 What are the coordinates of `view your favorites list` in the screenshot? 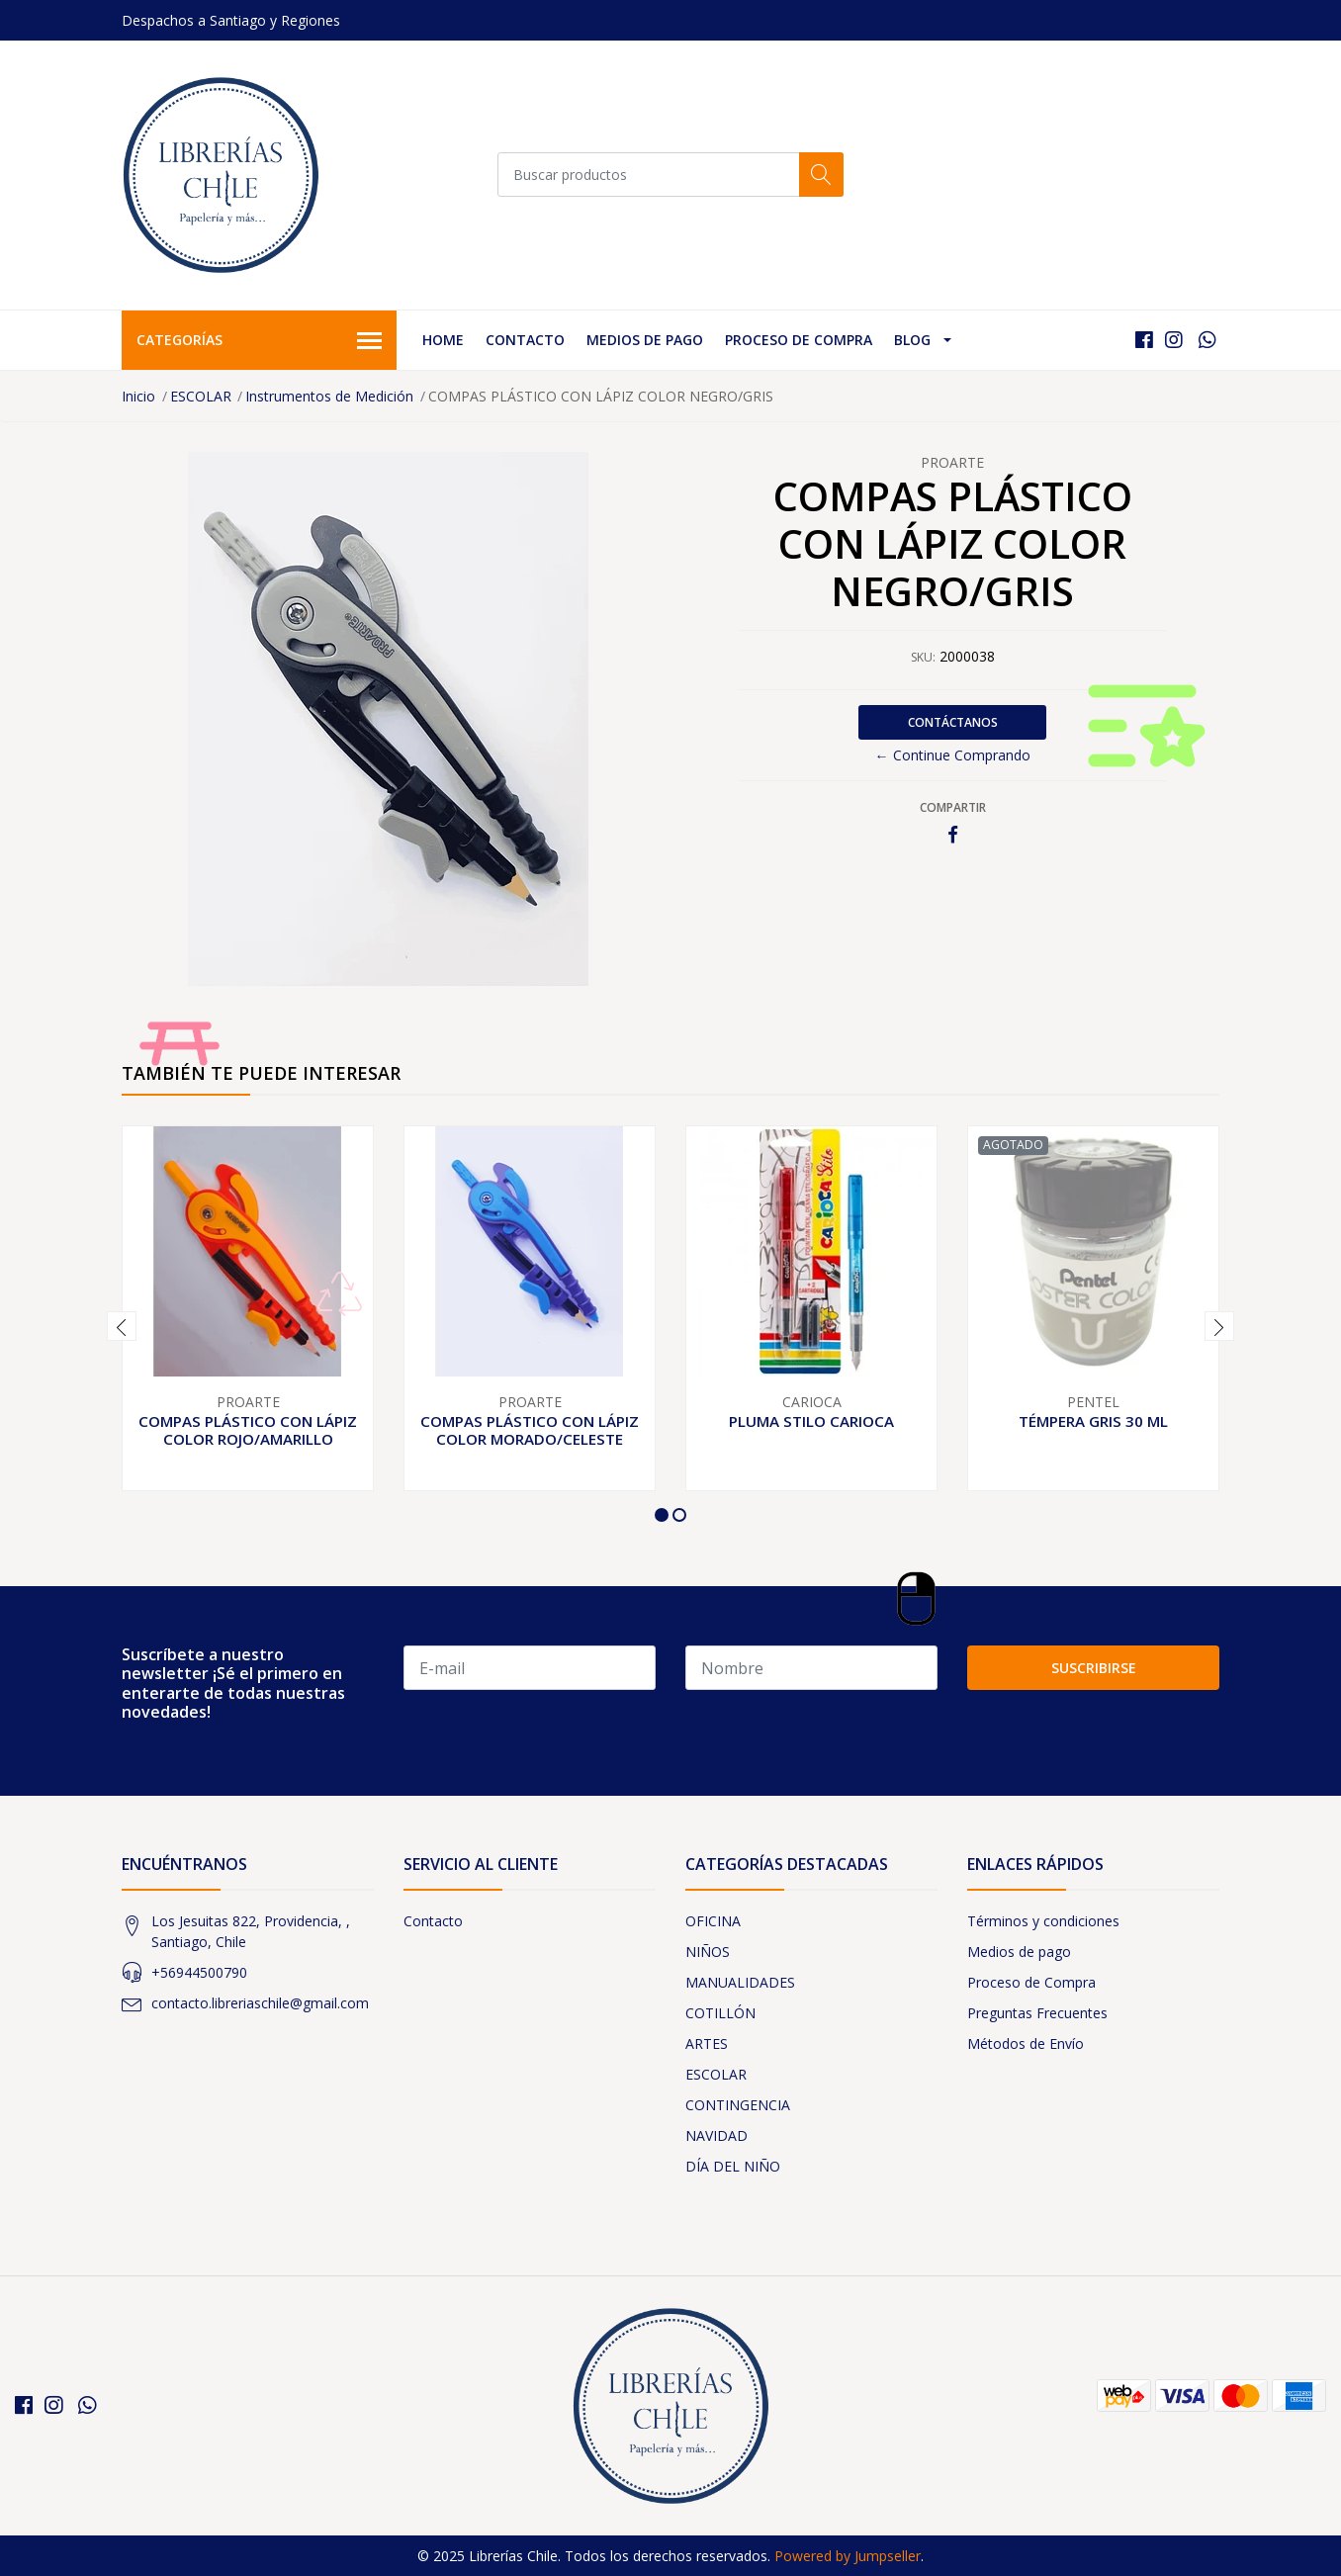 It's located at (1142, 726).